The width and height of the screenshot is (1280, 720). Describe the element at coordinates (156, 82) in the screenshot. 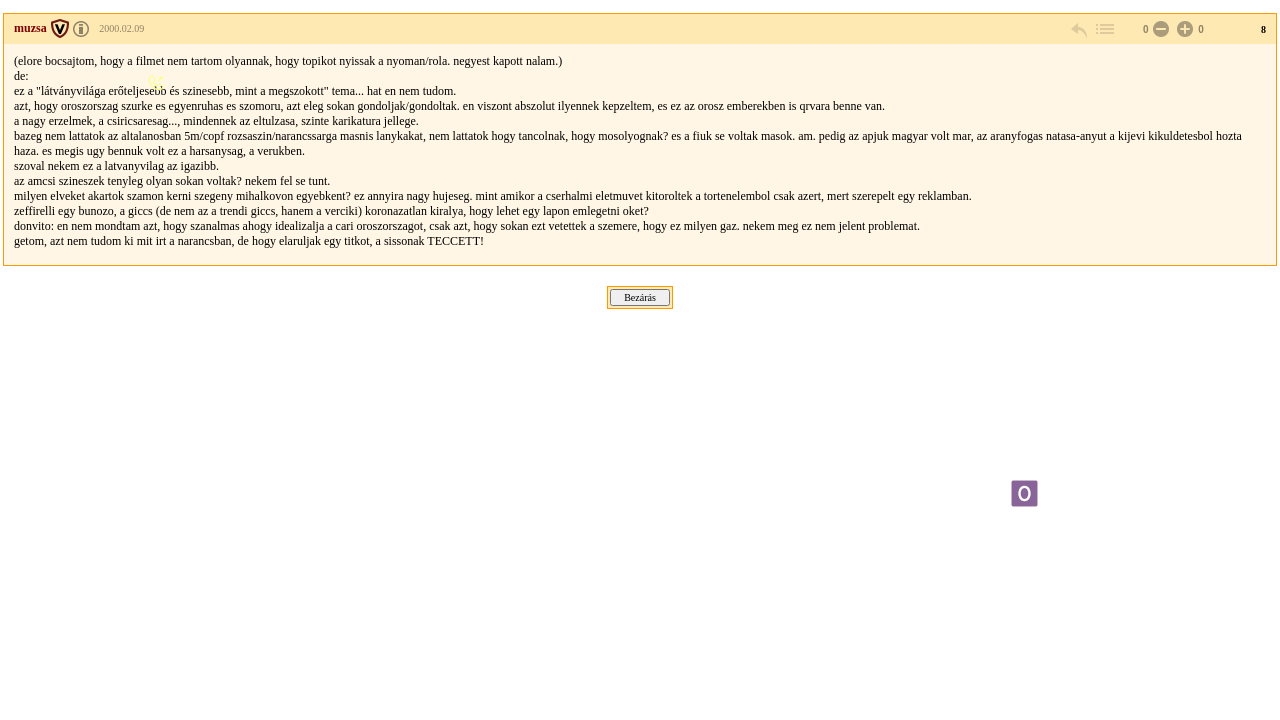

I see `indicates an outgoing call` at that location.